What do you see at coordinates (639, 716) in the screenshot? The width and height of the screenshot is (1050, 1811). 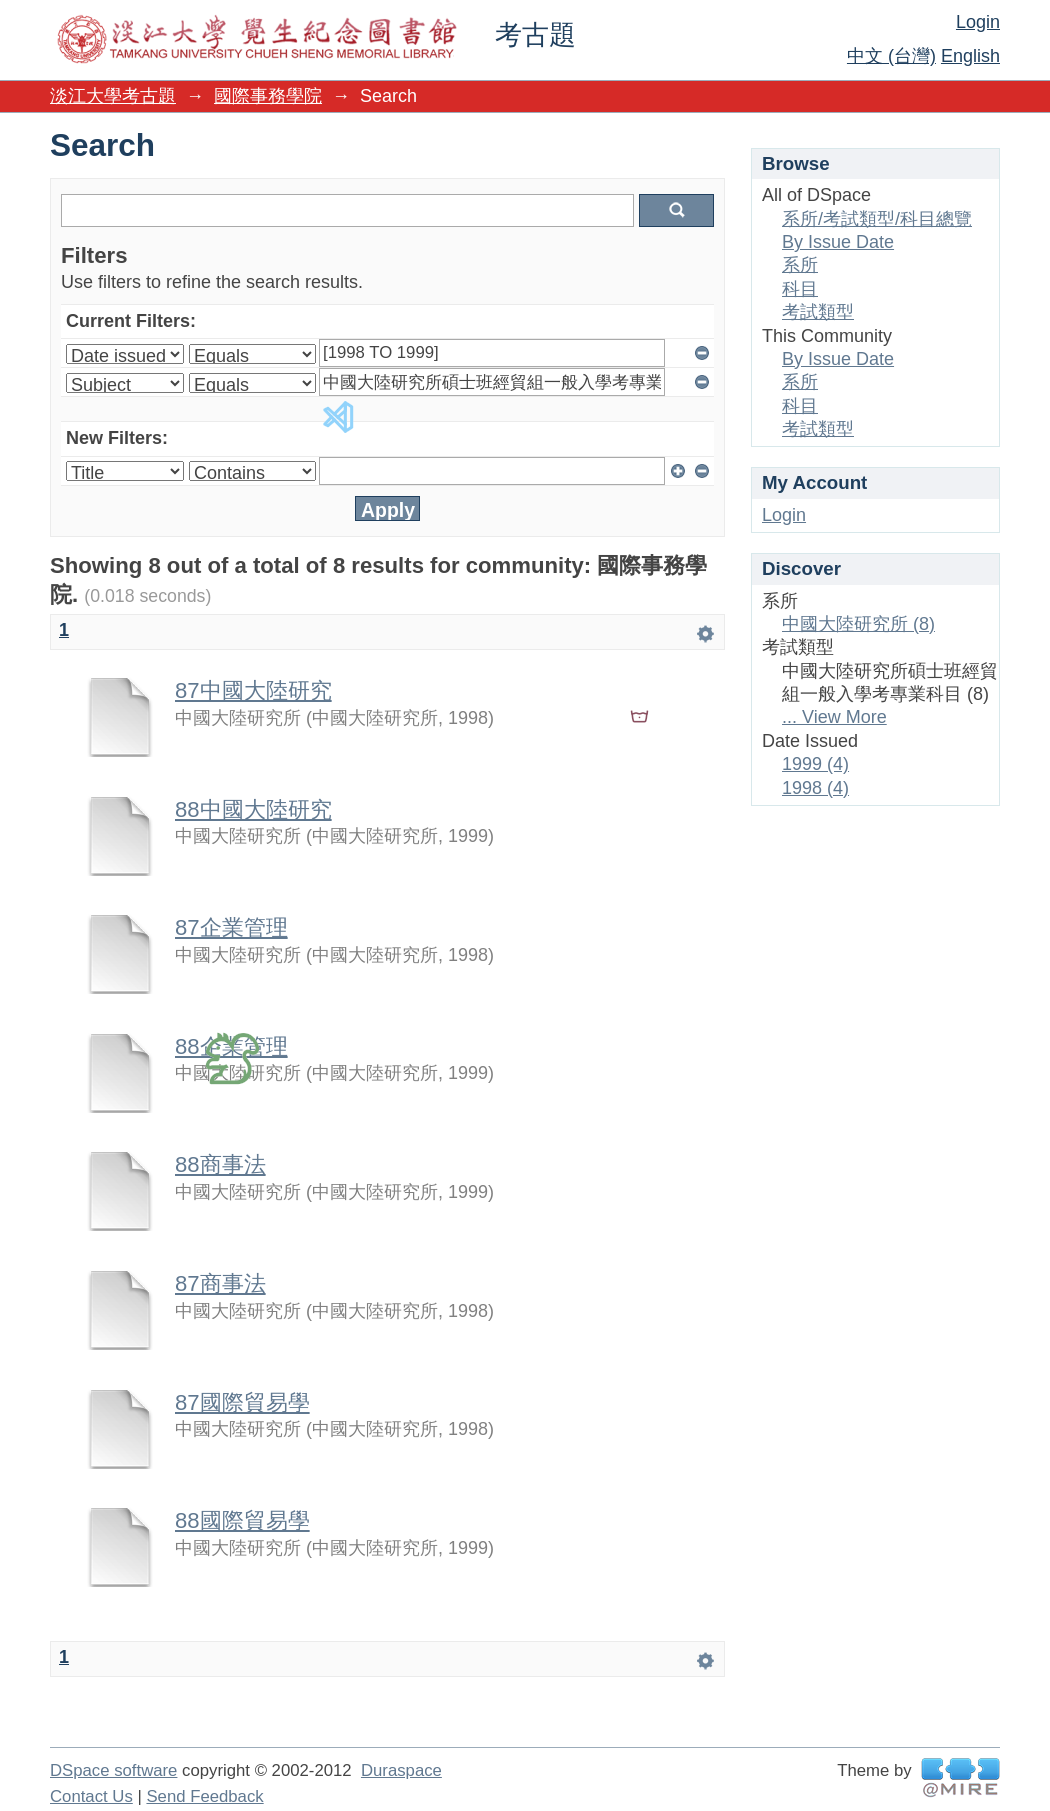 I see `indicates cold wash setting for laundry` at bounding box center [639, 716].